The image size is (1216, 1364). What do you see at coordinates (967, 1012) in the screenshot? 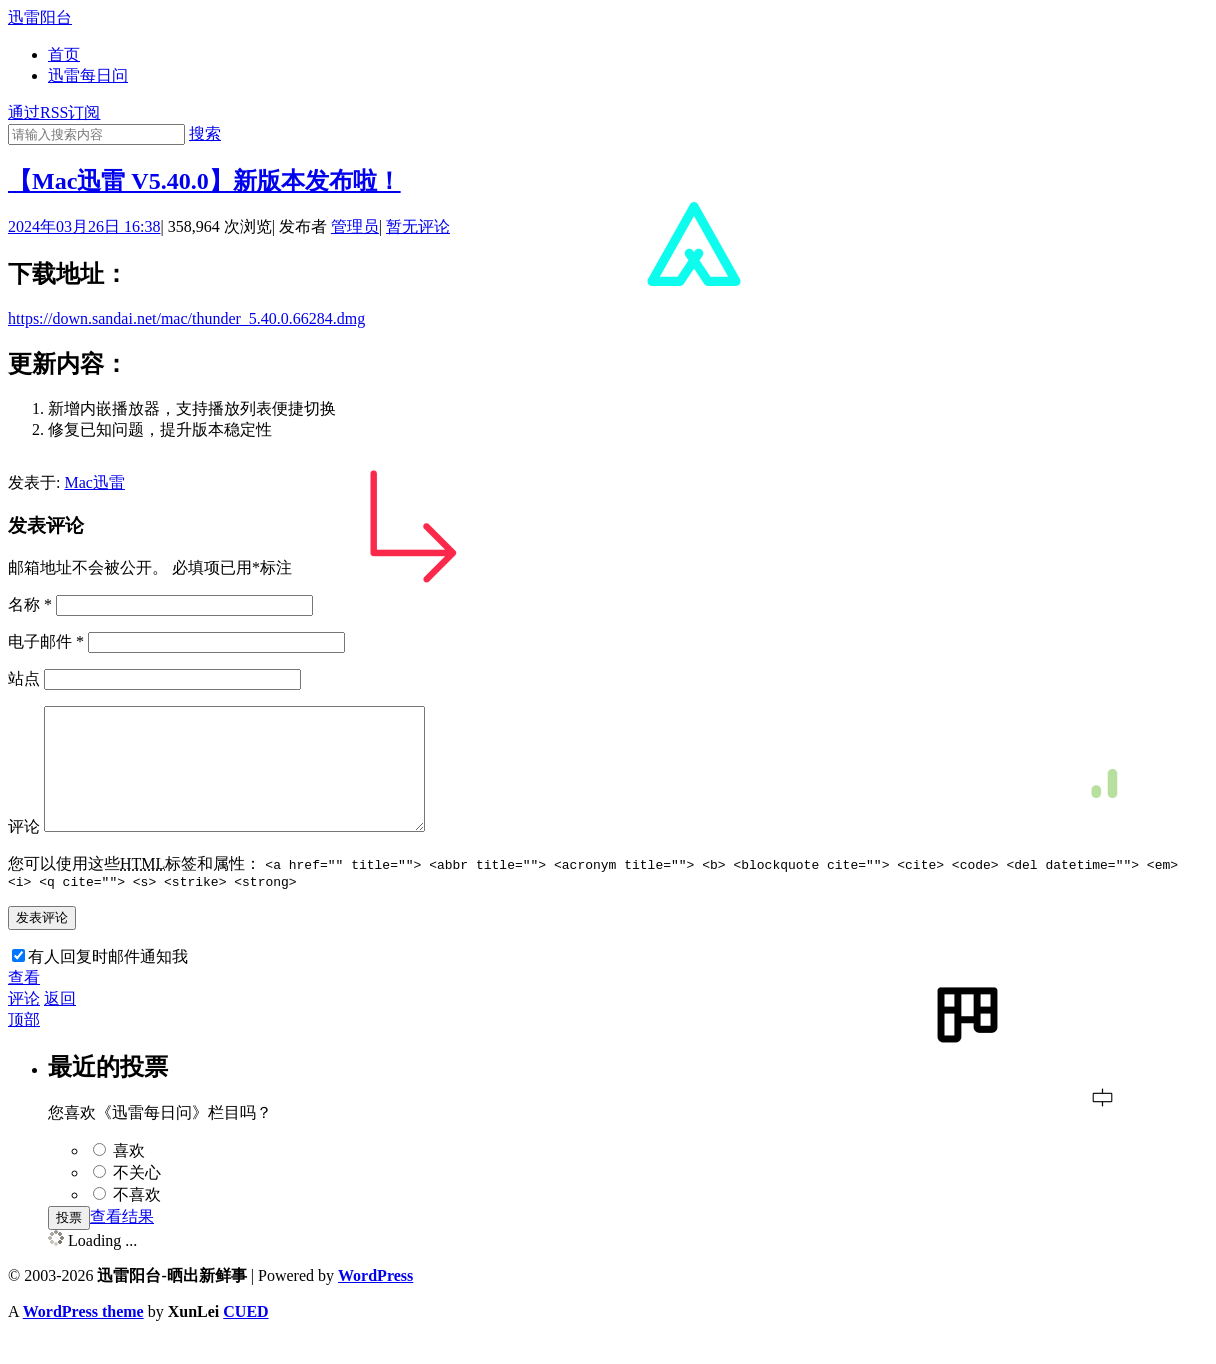
I see `open kanban board view` at bounding box center [967, 1012].